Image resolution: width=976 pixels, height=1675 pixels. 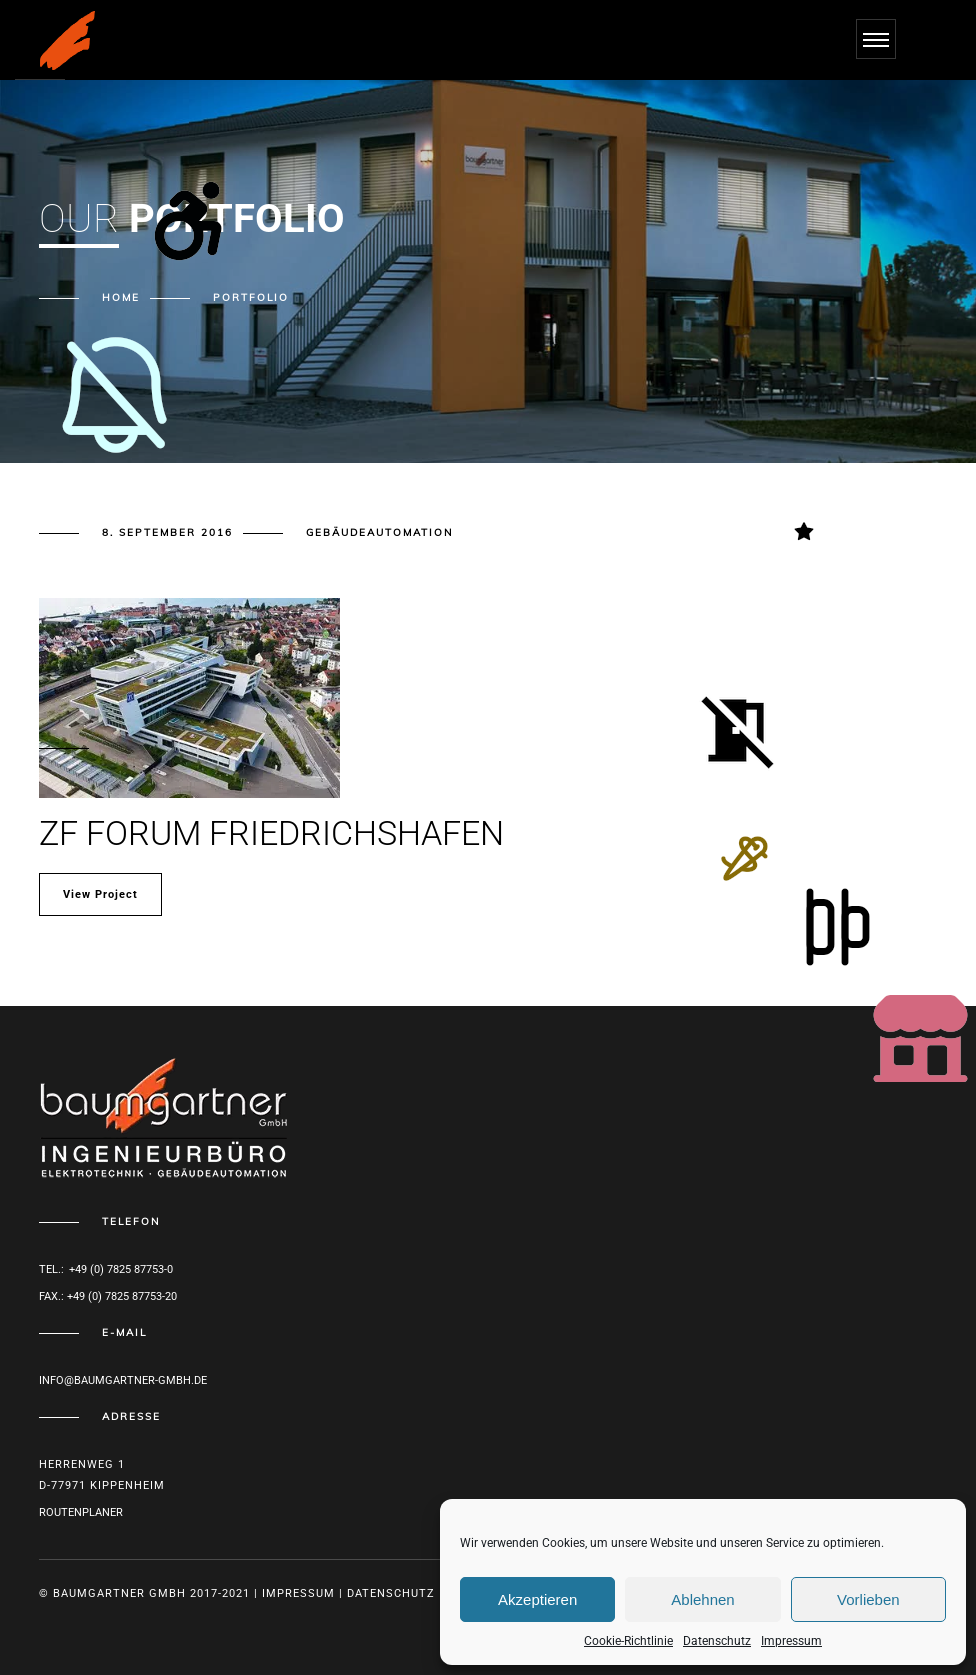 I want to click on access sewing or craft tools, so click(x=745, y=858).